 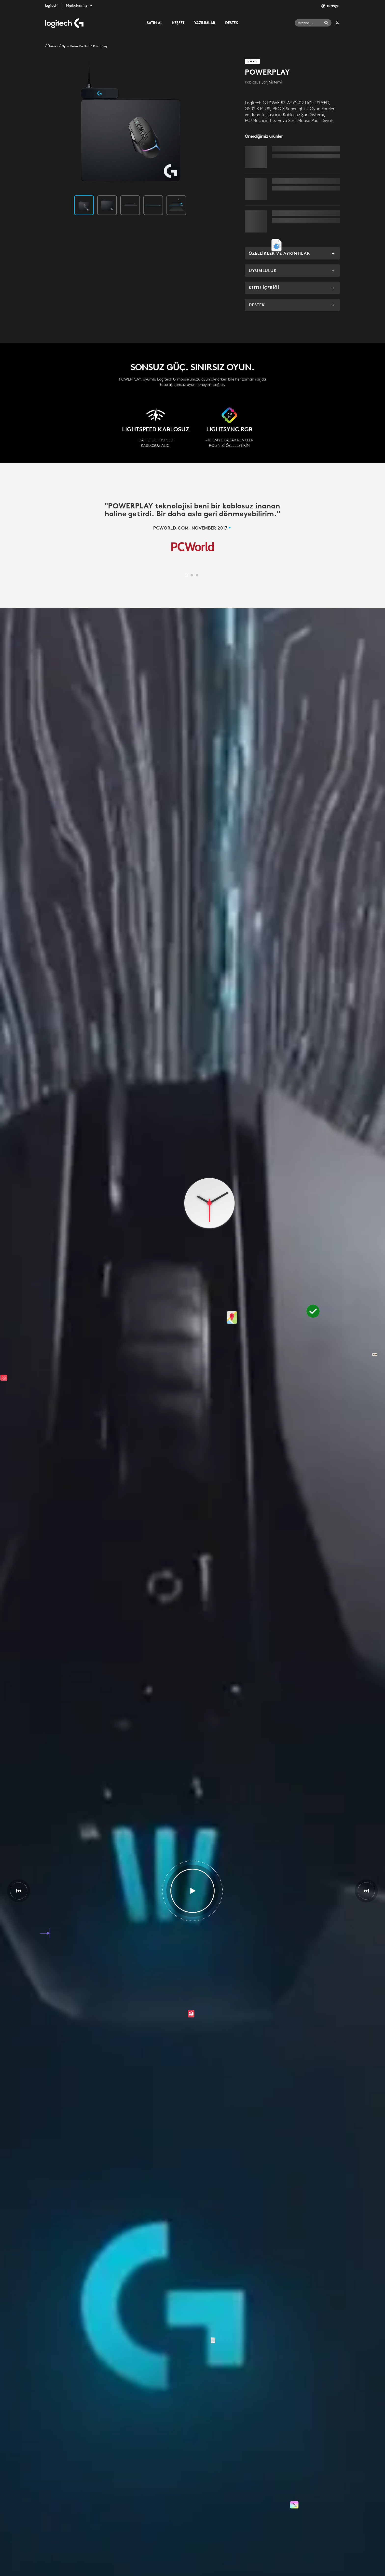 I want to click on access date and time settings, so click(x=209, y=1203).